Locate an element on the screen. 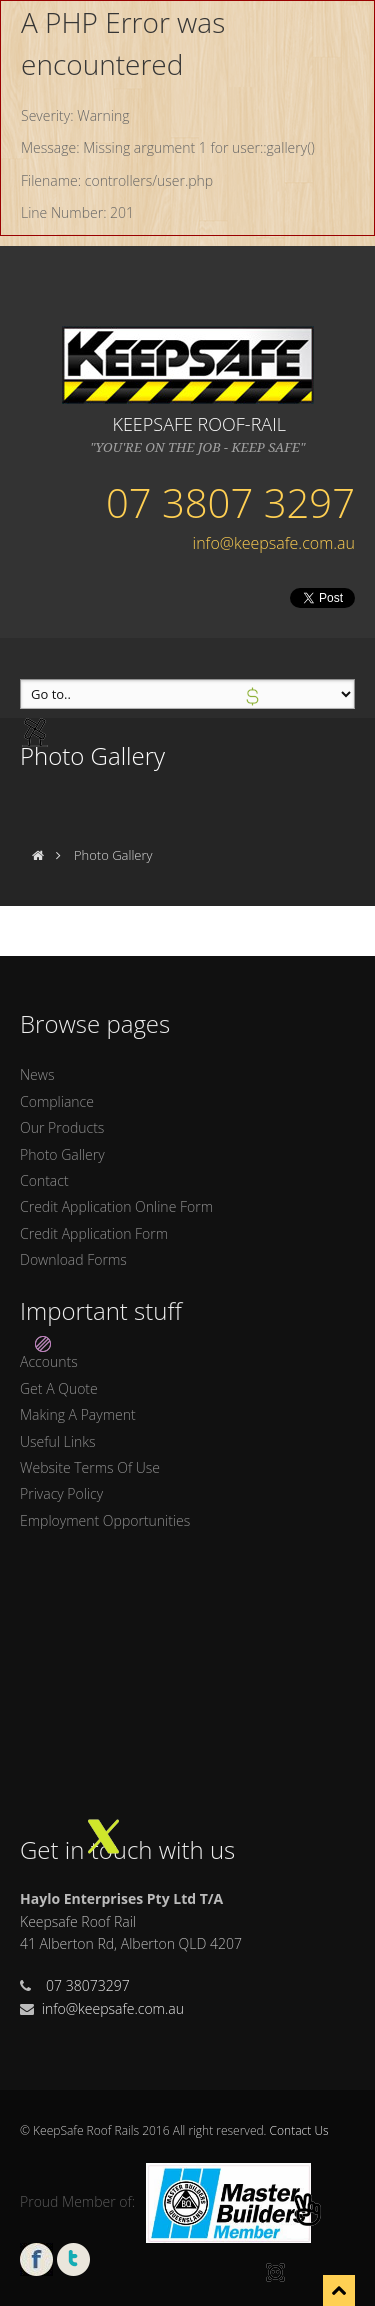 Image resolution: width=375 pixels, height=2306 pixels. indicates renewable or wind energy options is located at coordinates (35, 733).